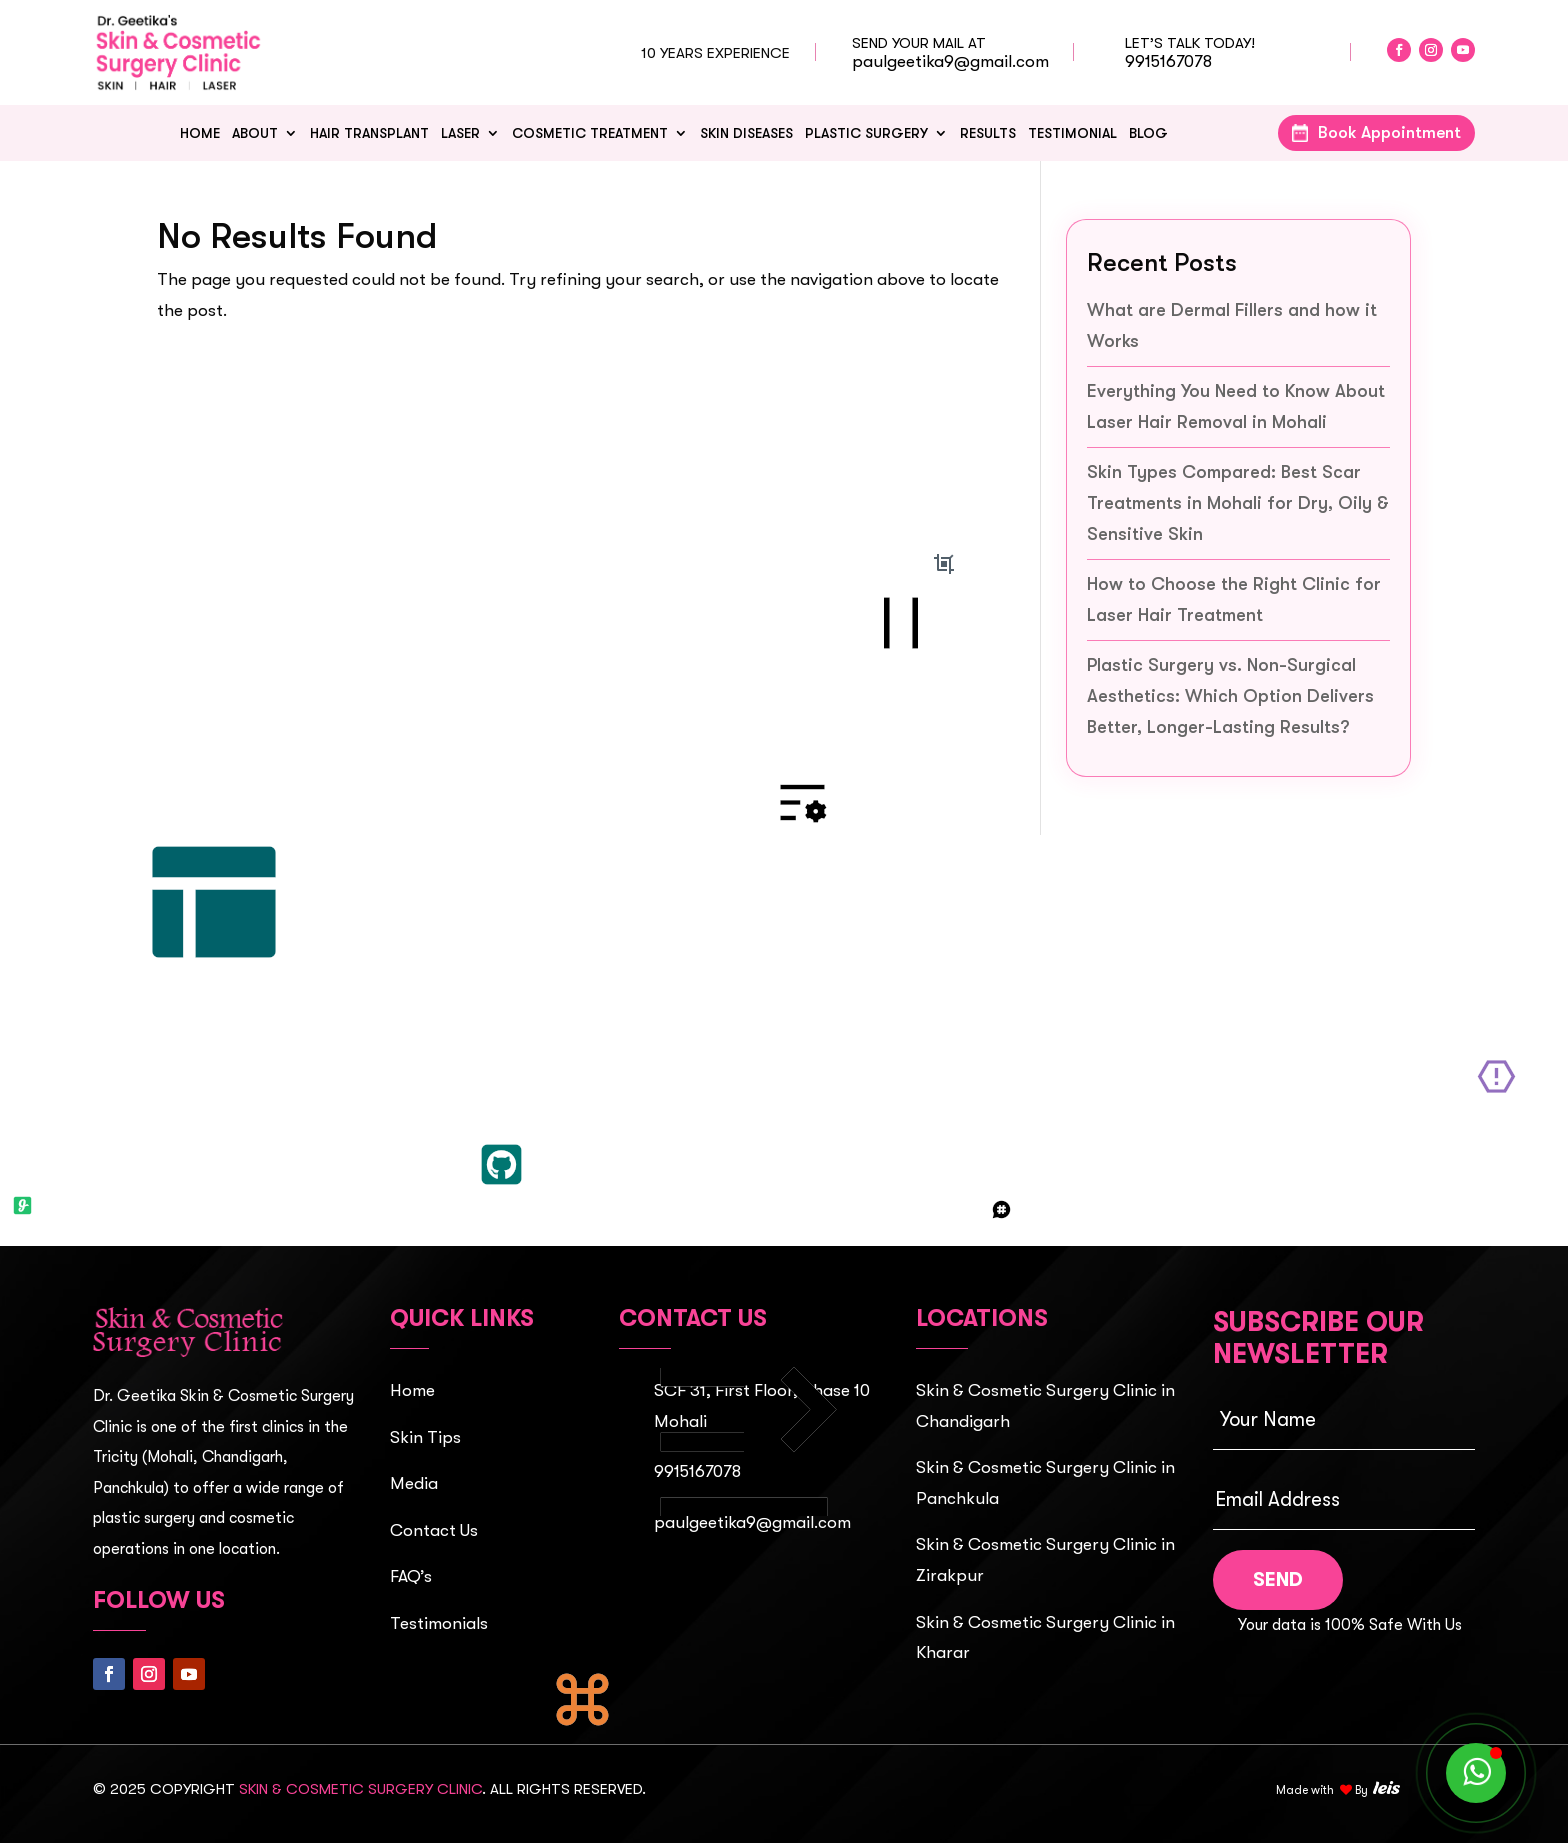 The height and width of the screenshot is (1843, 1568). What do you see at coordinates (744, 1442) in the screenshot?
I see `expand the side navigation menu` at bounding box center [744, 1442].